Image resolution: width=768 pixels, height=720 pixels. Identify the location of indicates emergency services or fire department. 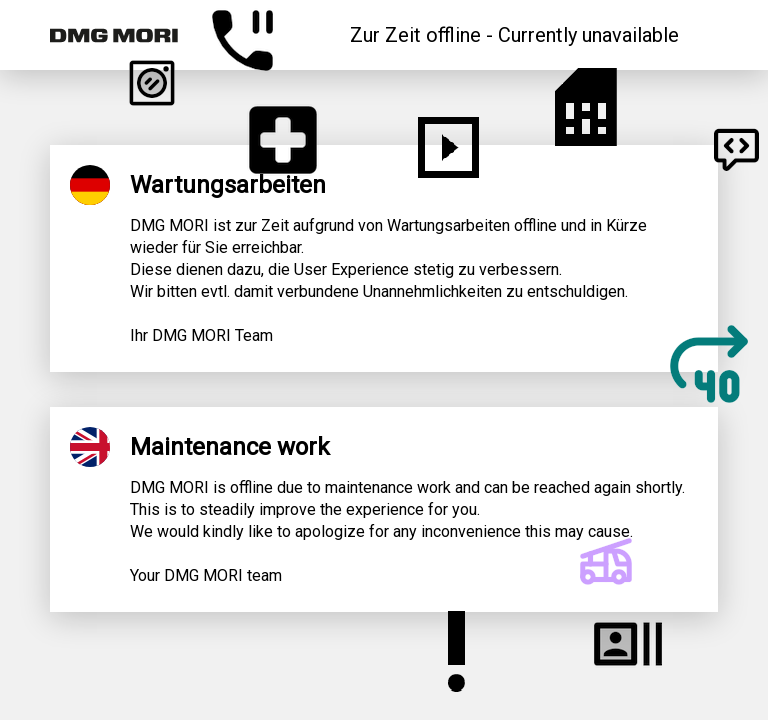
(606, 564).